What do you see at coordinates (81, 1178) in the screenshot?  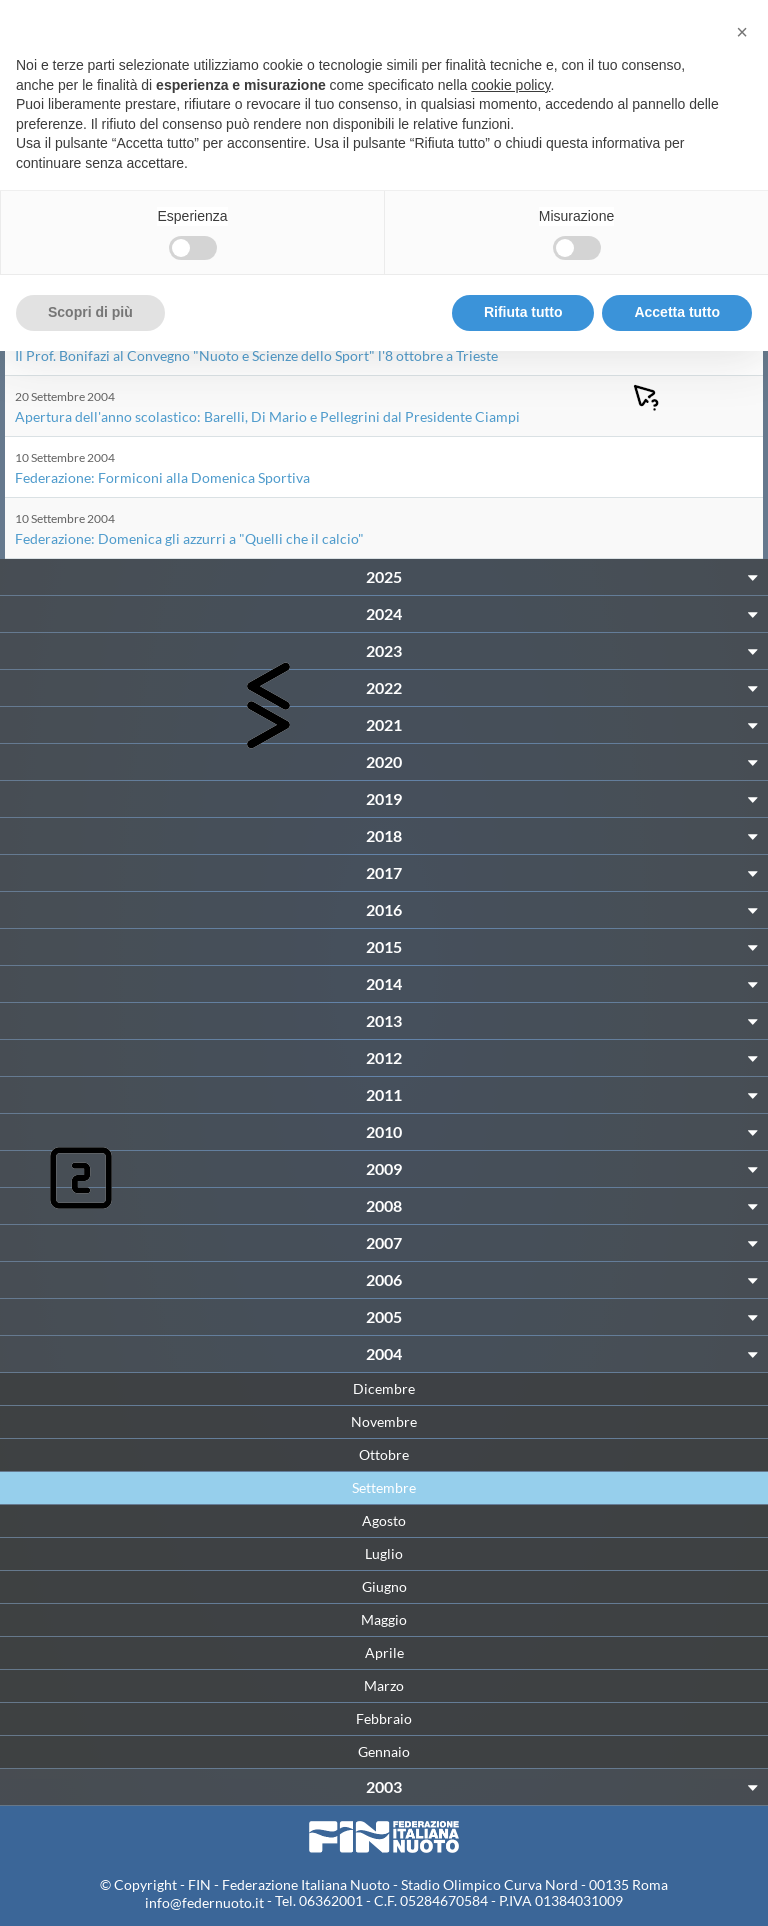 I see `indicates step 2 in a multi-step process` at bounding box center [81, 1178].